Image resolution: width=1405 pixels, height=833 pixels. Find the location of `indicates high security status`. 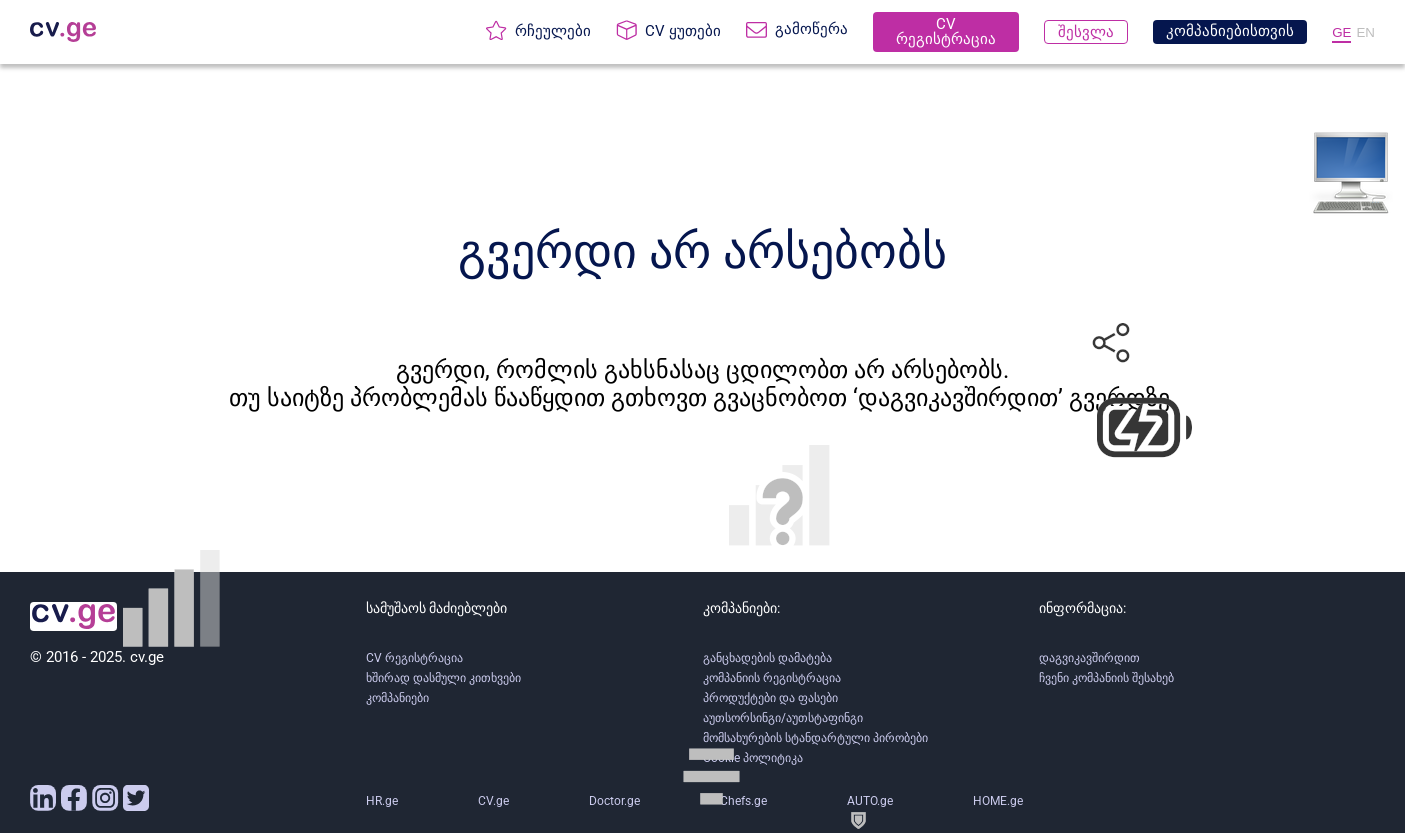

indicates high security status is located at coordinates (858, 820).